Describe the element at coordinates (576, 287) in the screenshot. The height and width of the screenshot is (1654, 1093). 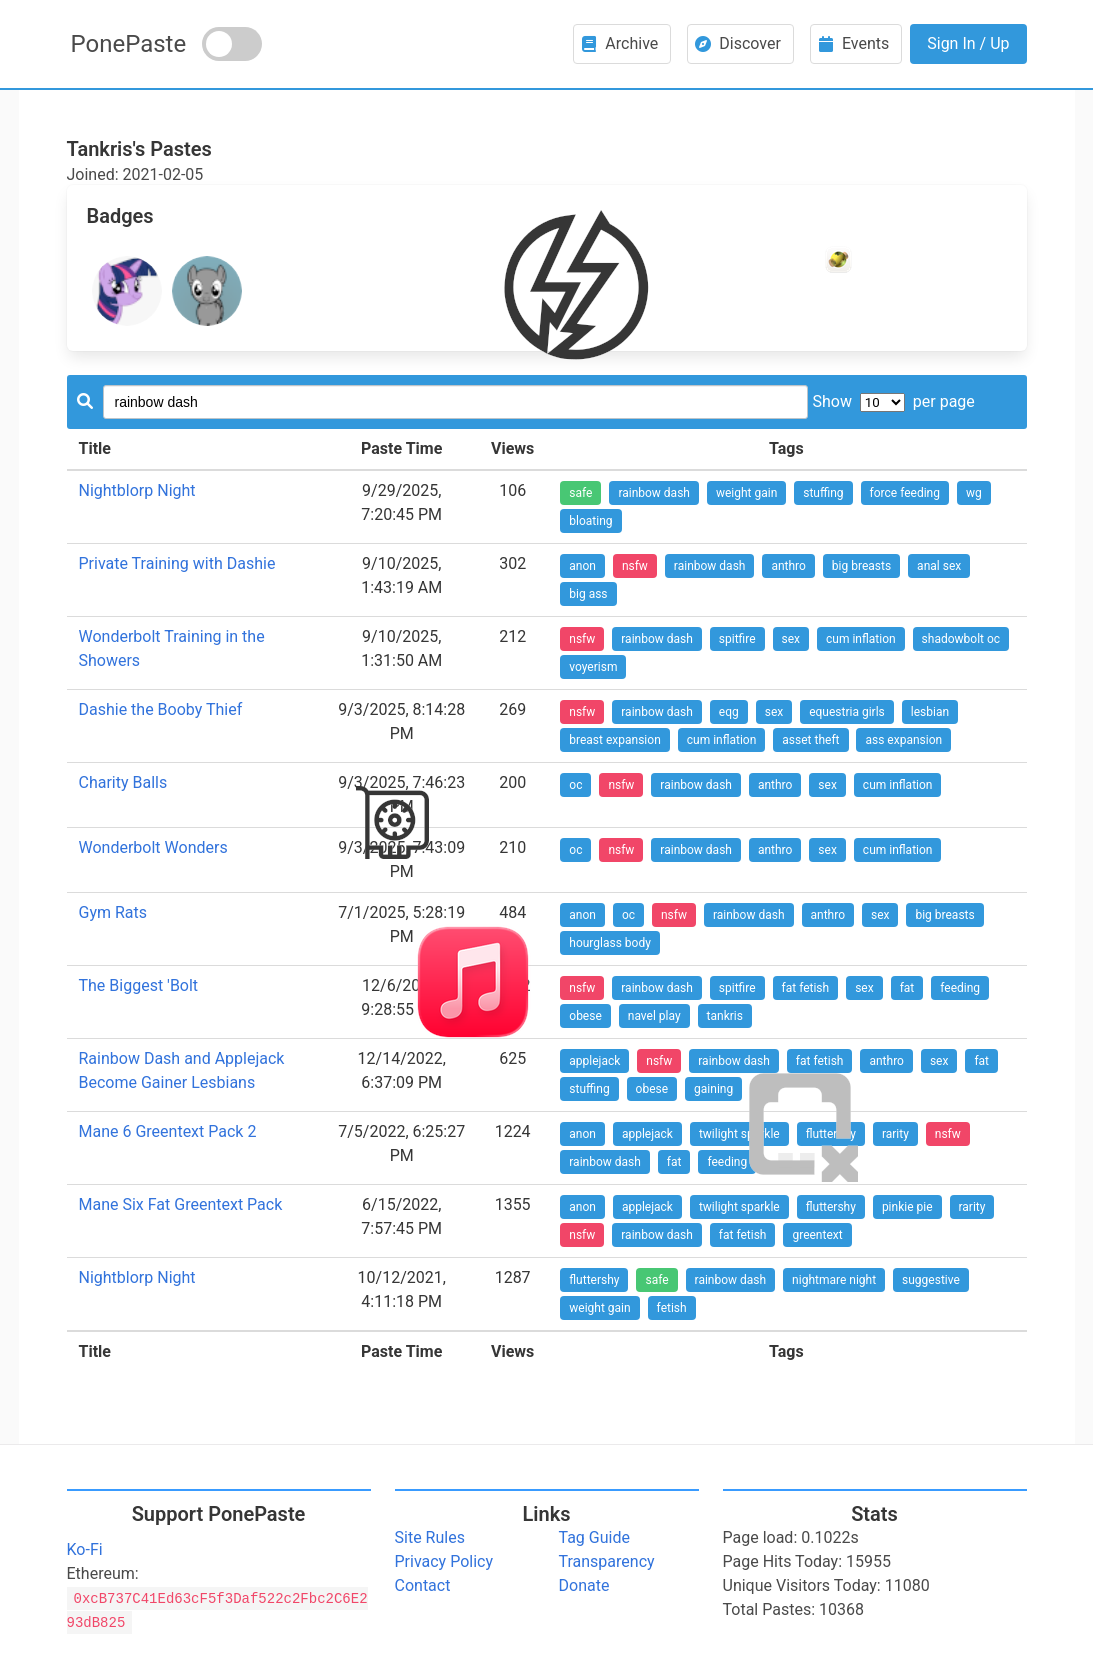
I see `thunderbolt port or connection status` at that location.